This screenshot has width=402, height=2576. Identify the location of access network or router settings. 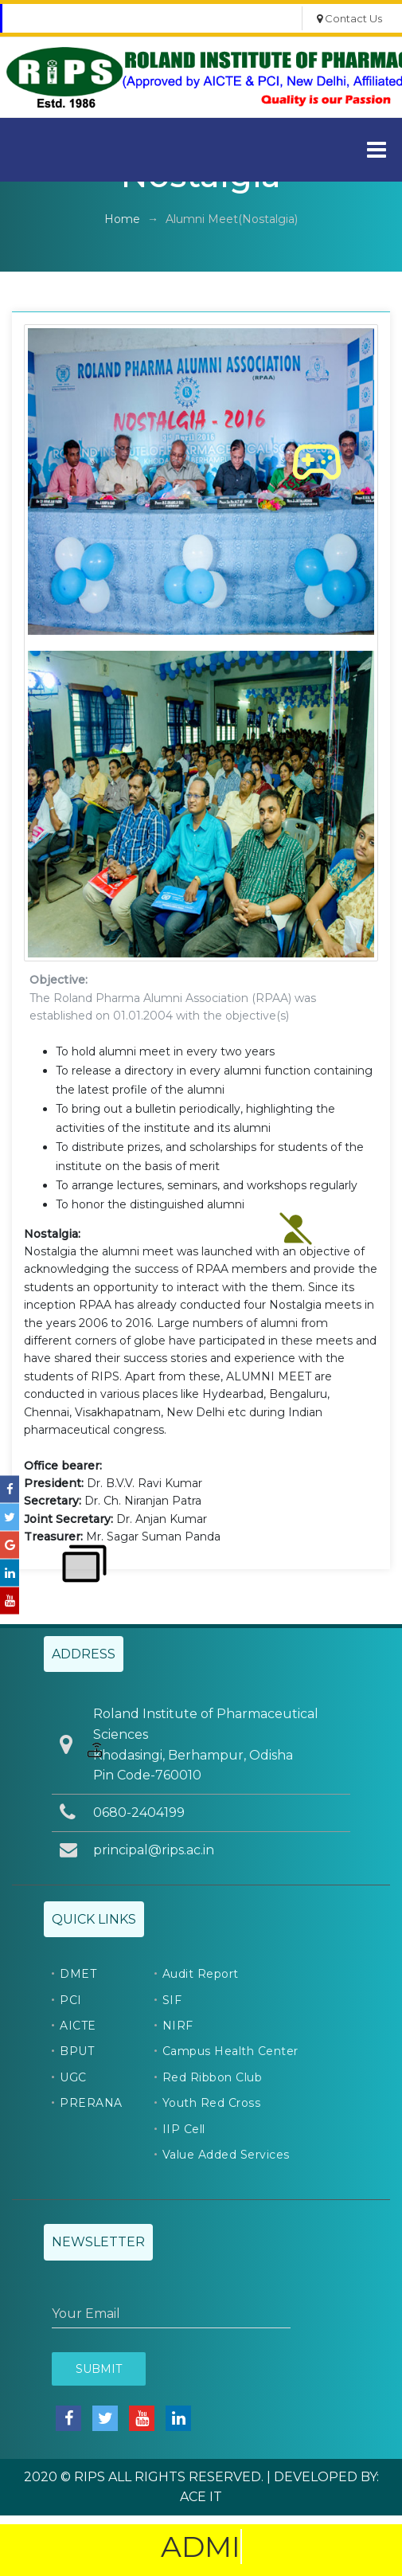
(95, 1750).